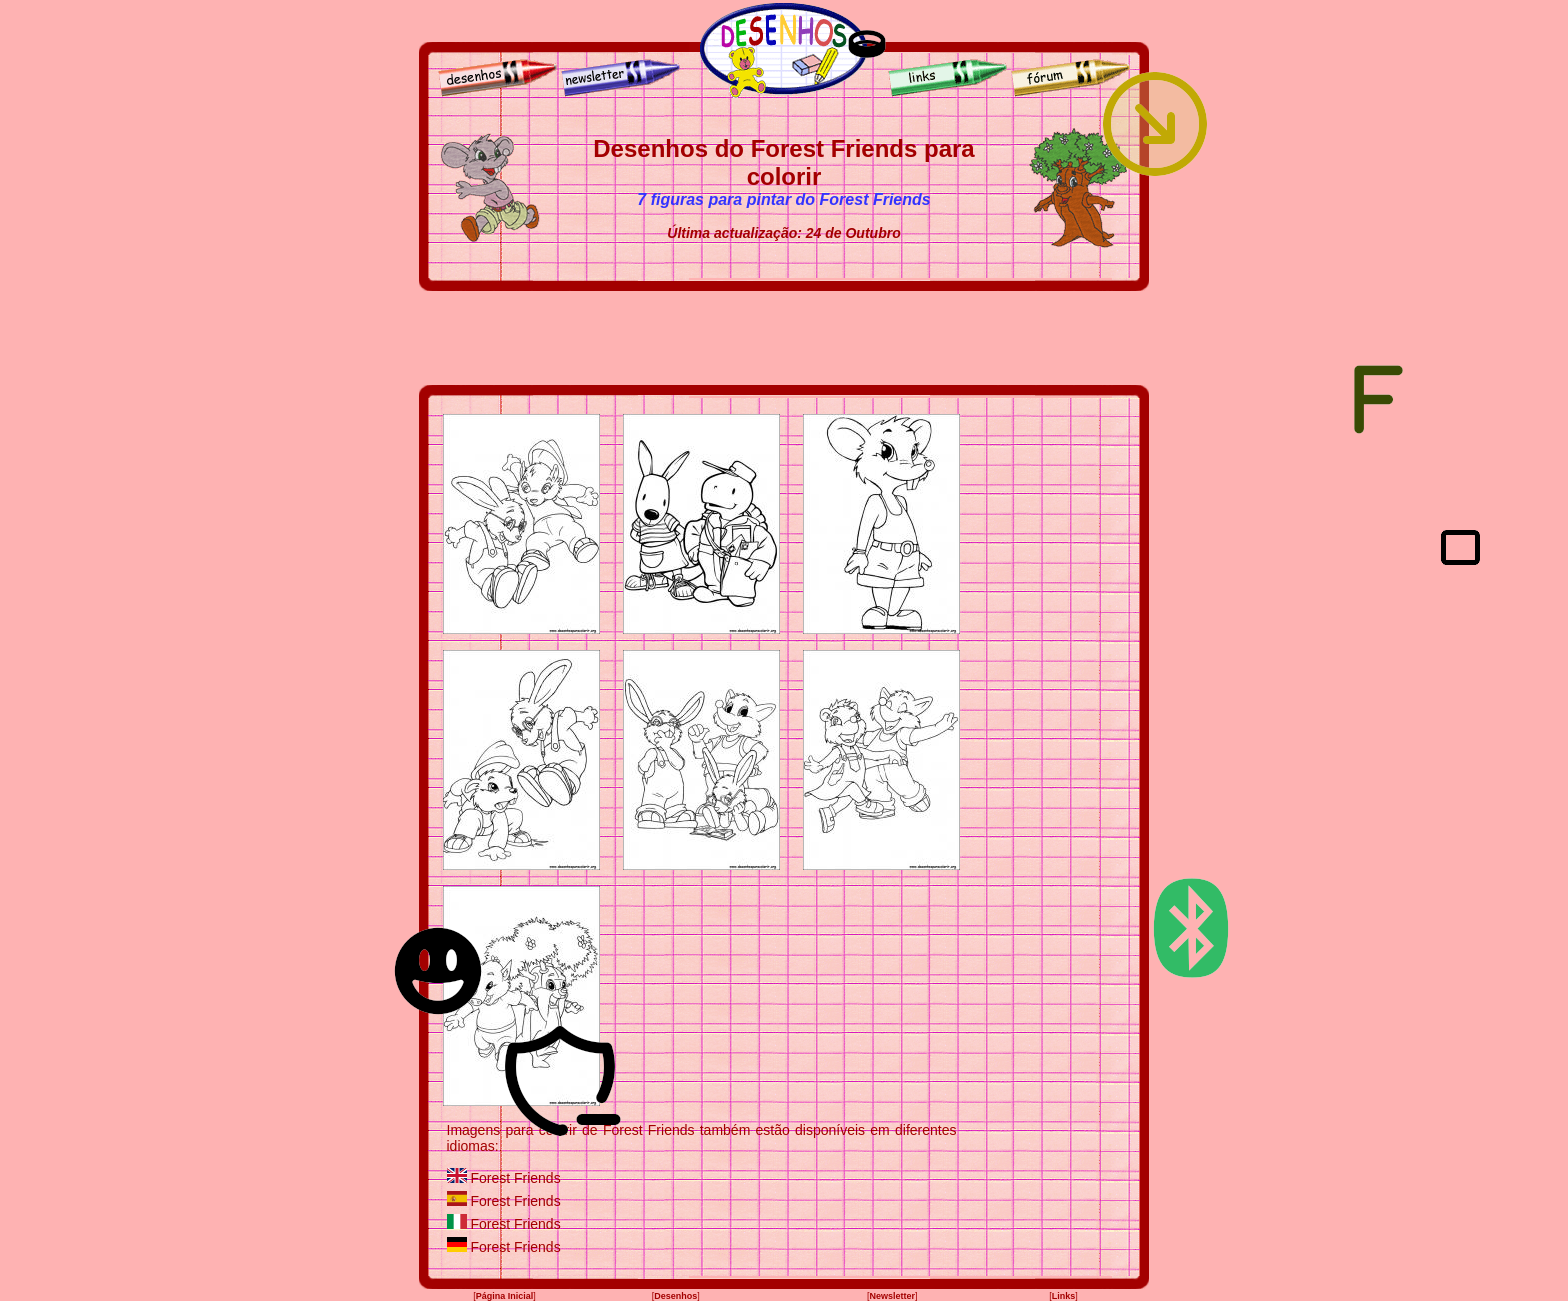 Image resolution: width=1568 pixels, height=1301 pixels. Describe the element at coordinates (1378, 399) in the screenshot. I see `indicates items starting with the letter F` at that location.